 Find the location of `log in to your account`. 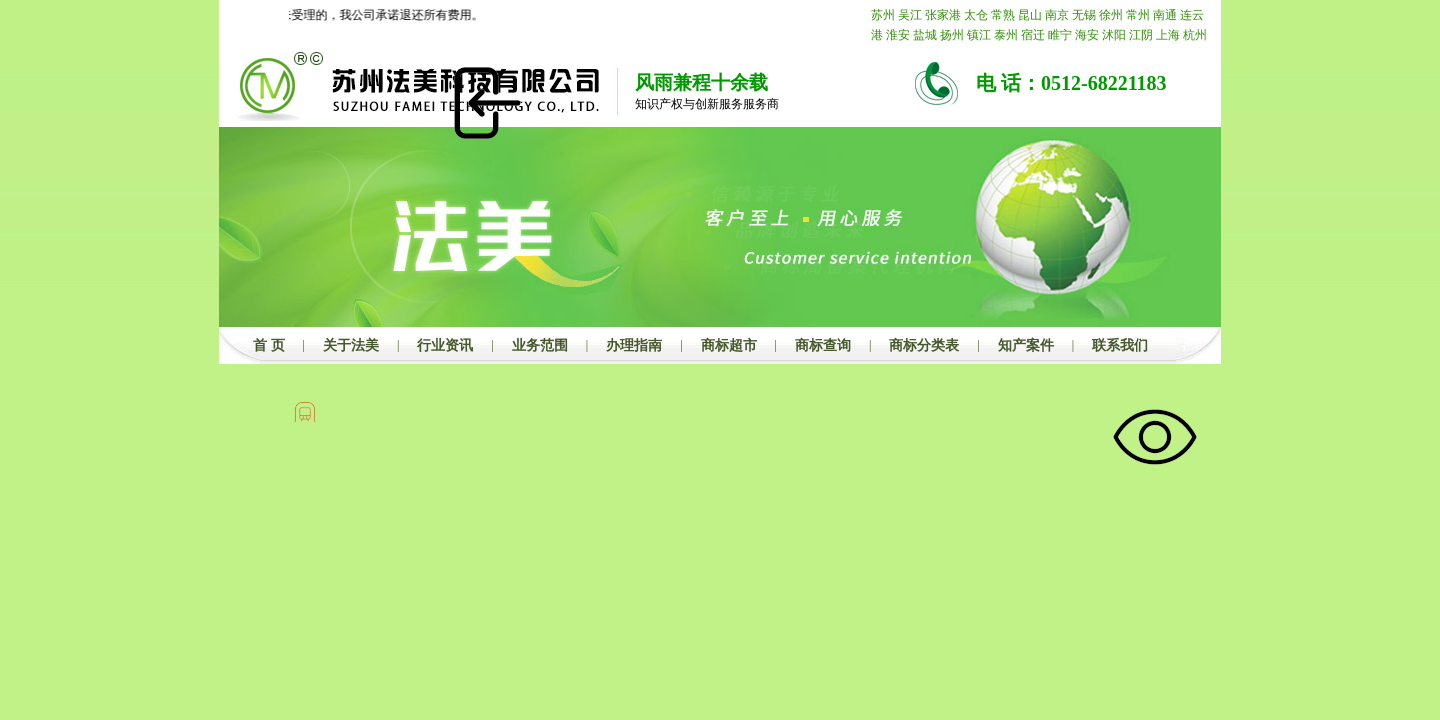

log in to your account is located at coordinates (482, 103).